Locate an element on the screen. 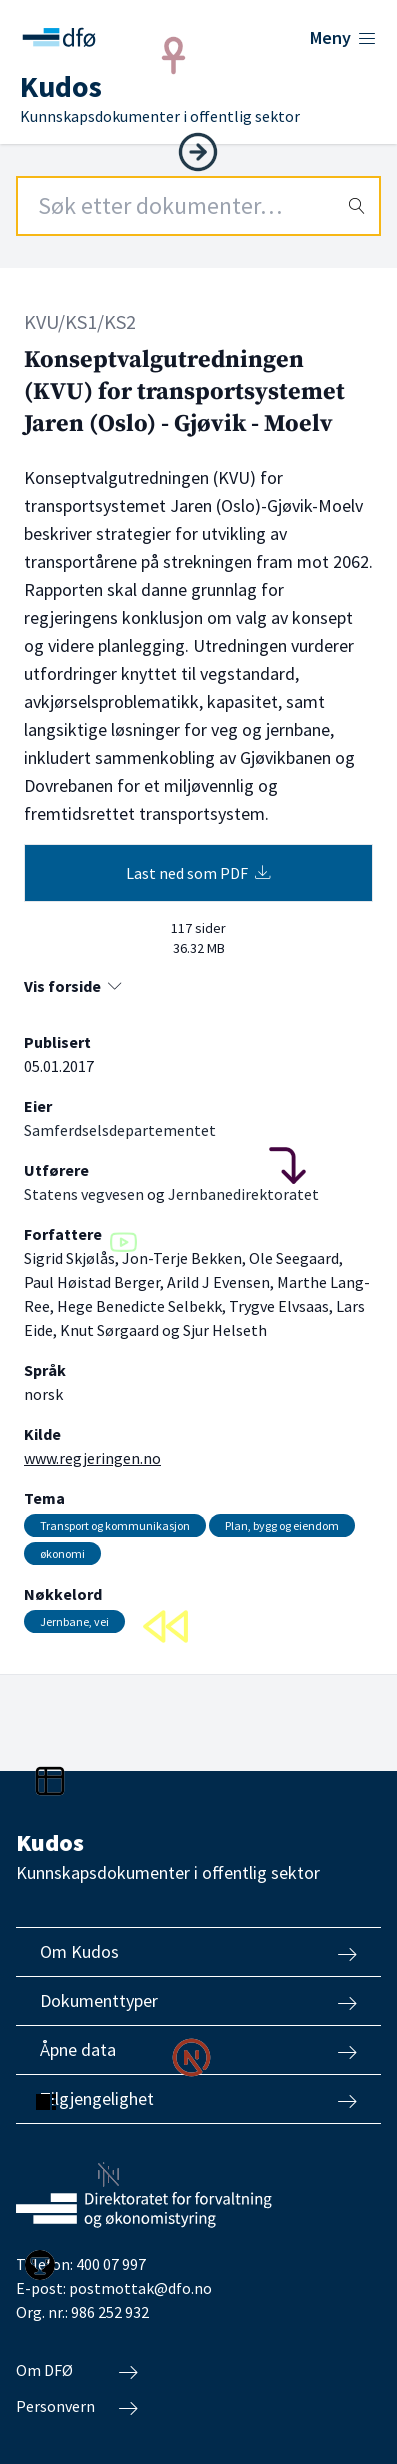 This screenshot has width=397, height=2464. indicates egyptian or ancient history content is located at coordinates (173, 55).